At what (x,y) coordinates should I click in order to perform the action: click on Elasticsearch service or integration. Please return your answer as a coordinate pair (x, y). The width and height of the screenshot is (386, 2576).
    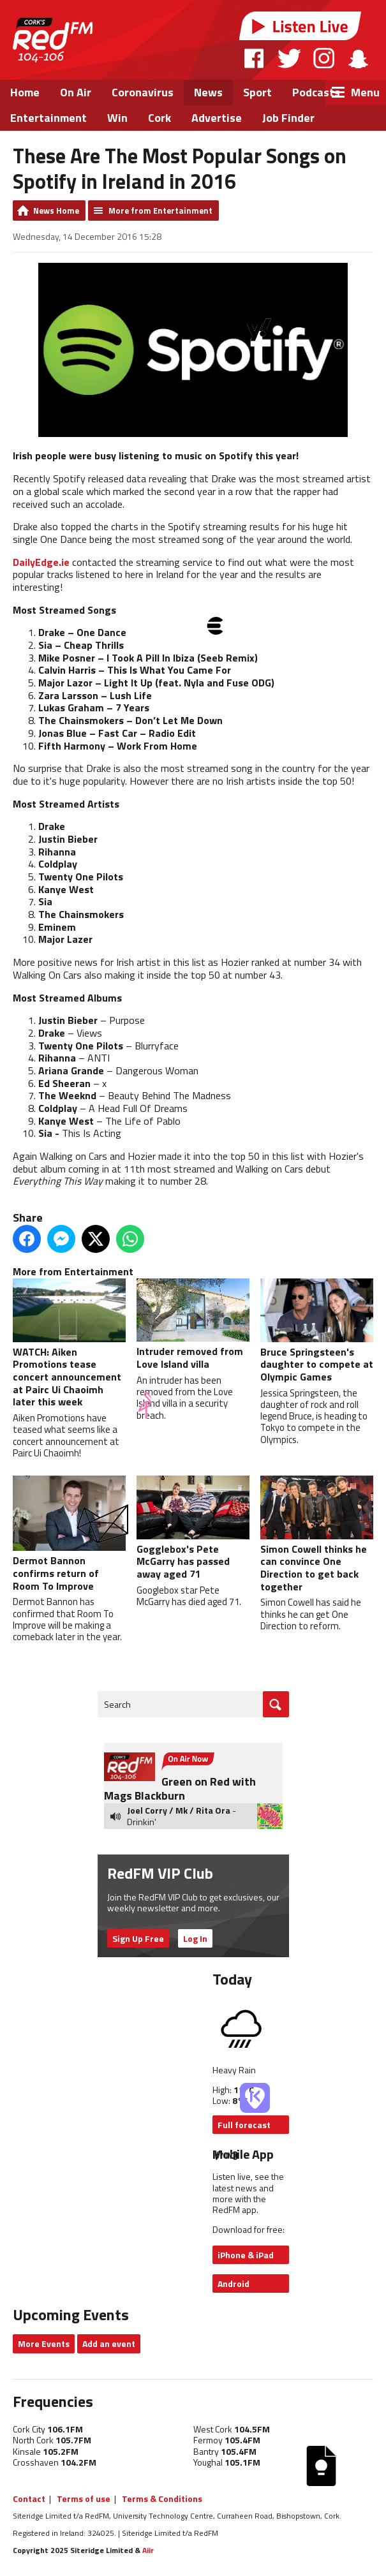
    Looking at the image, I should click on (215, 626).